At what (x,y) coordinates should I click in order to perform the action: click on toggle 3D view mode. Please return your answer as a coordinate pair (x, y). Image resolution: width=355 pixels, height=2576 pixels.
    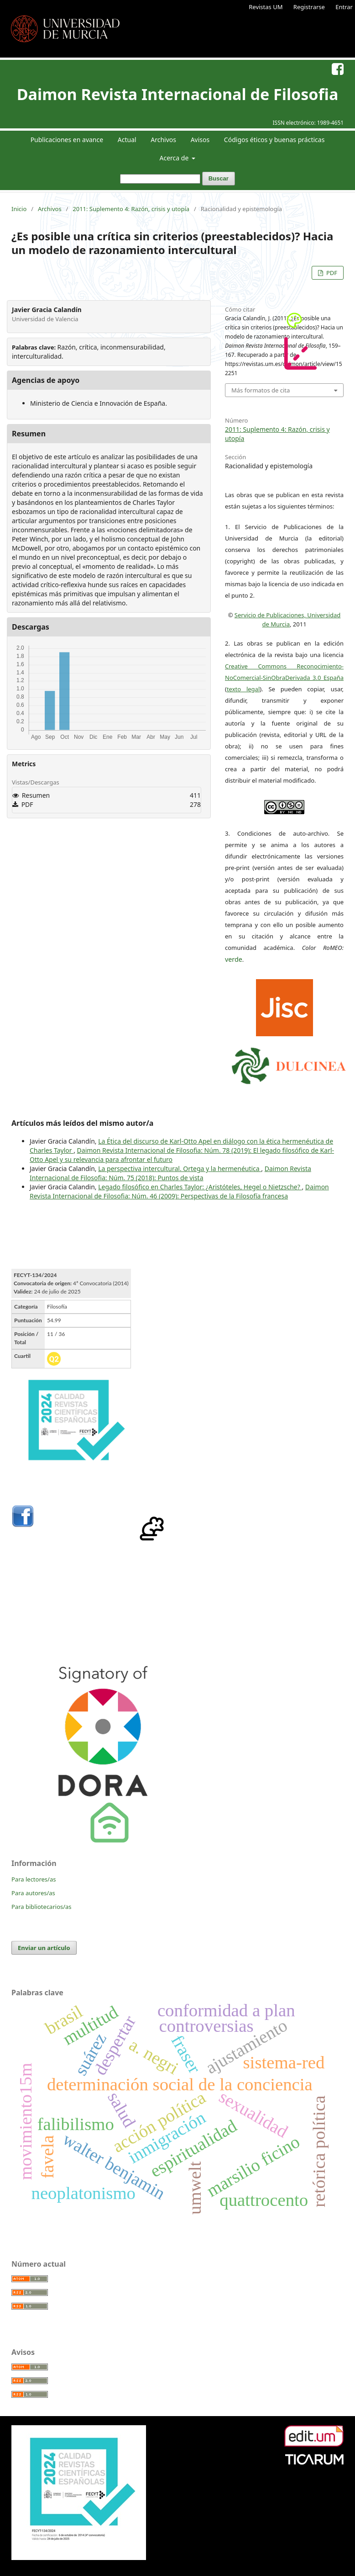
    Looking at the image, I should click on (300, 353).